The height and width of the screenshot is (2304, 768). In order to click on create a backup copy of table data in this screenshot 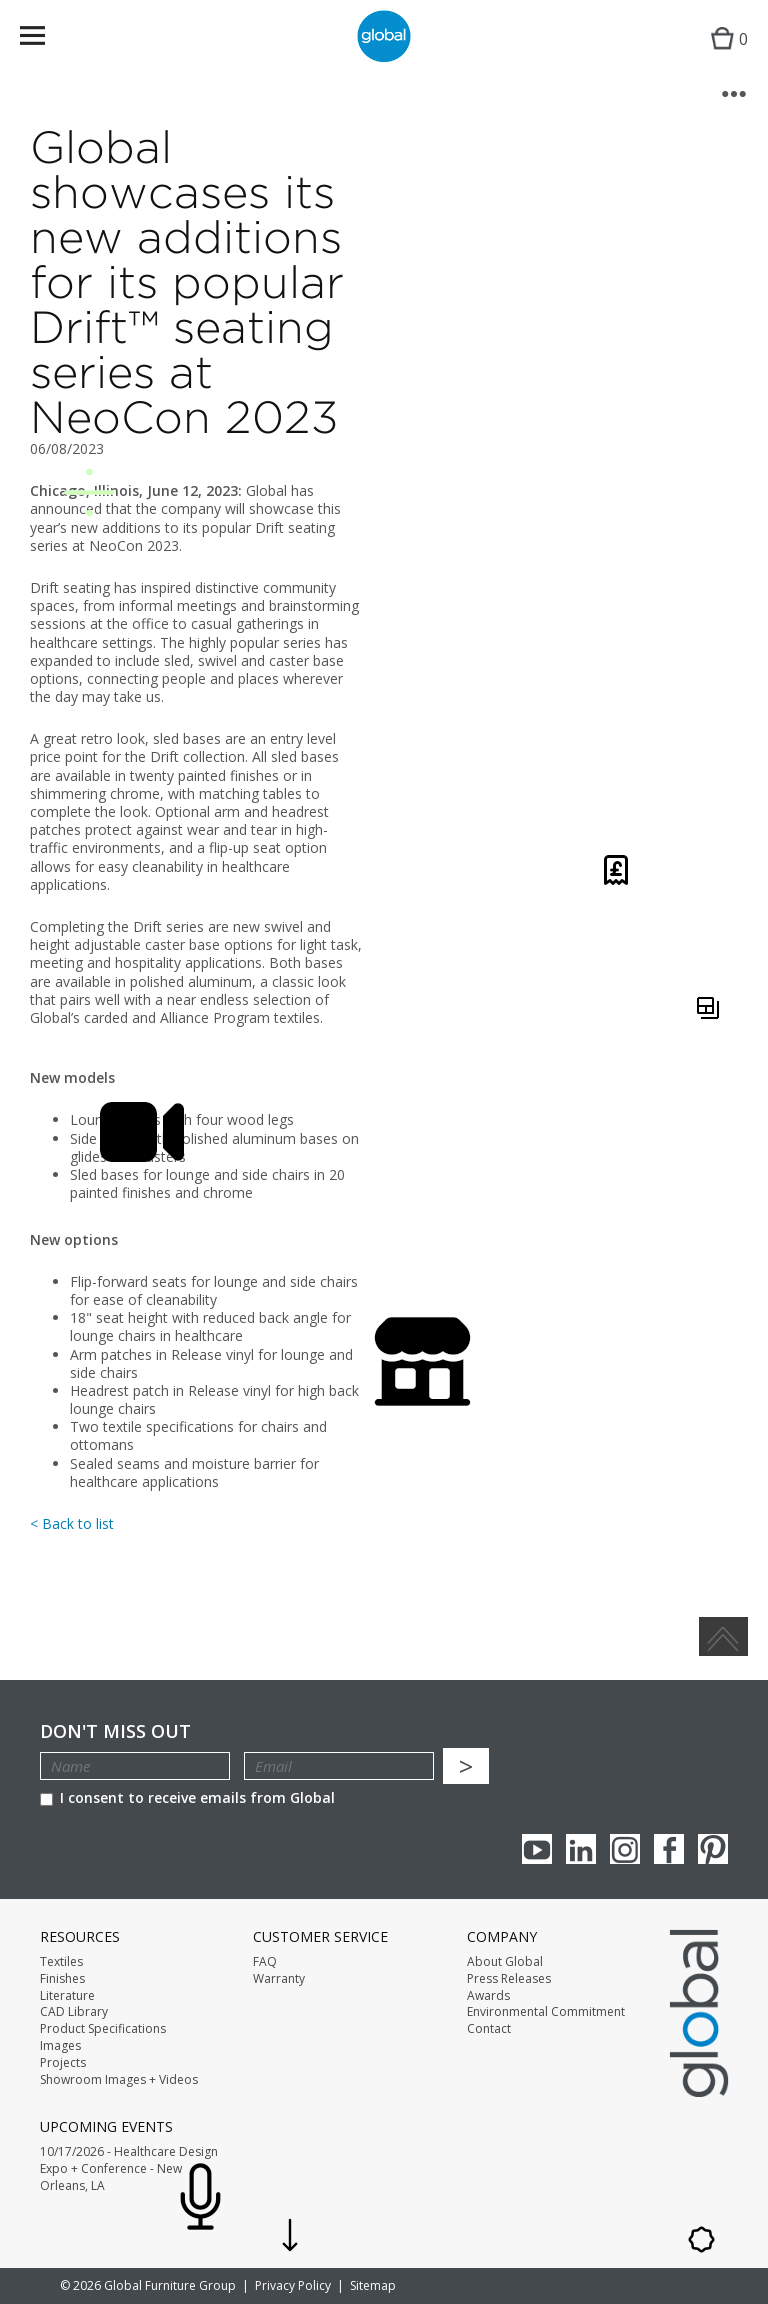, I will do `click(708, 1008)`.